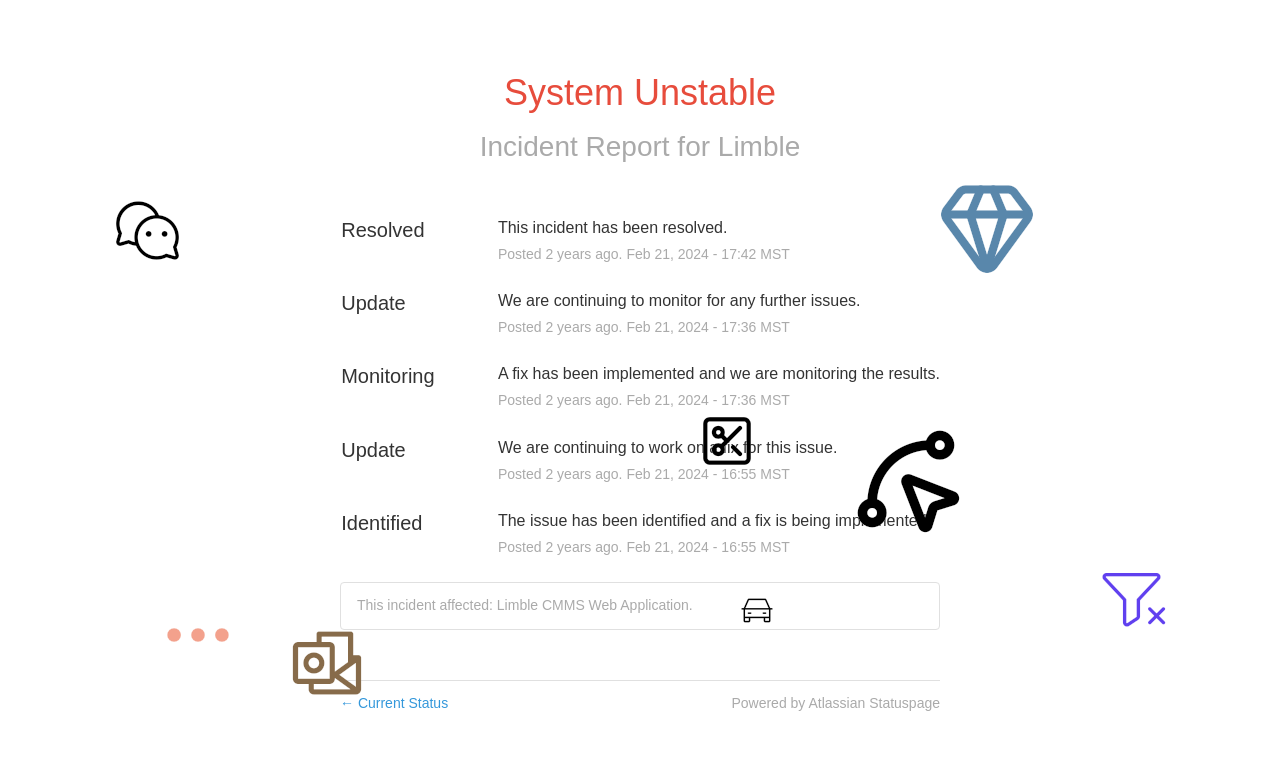 This screenshot has width=1280, height=784. Describe the element at coordinates (1131, 597) in the screenshot. I see `clear all active filters` at that location.